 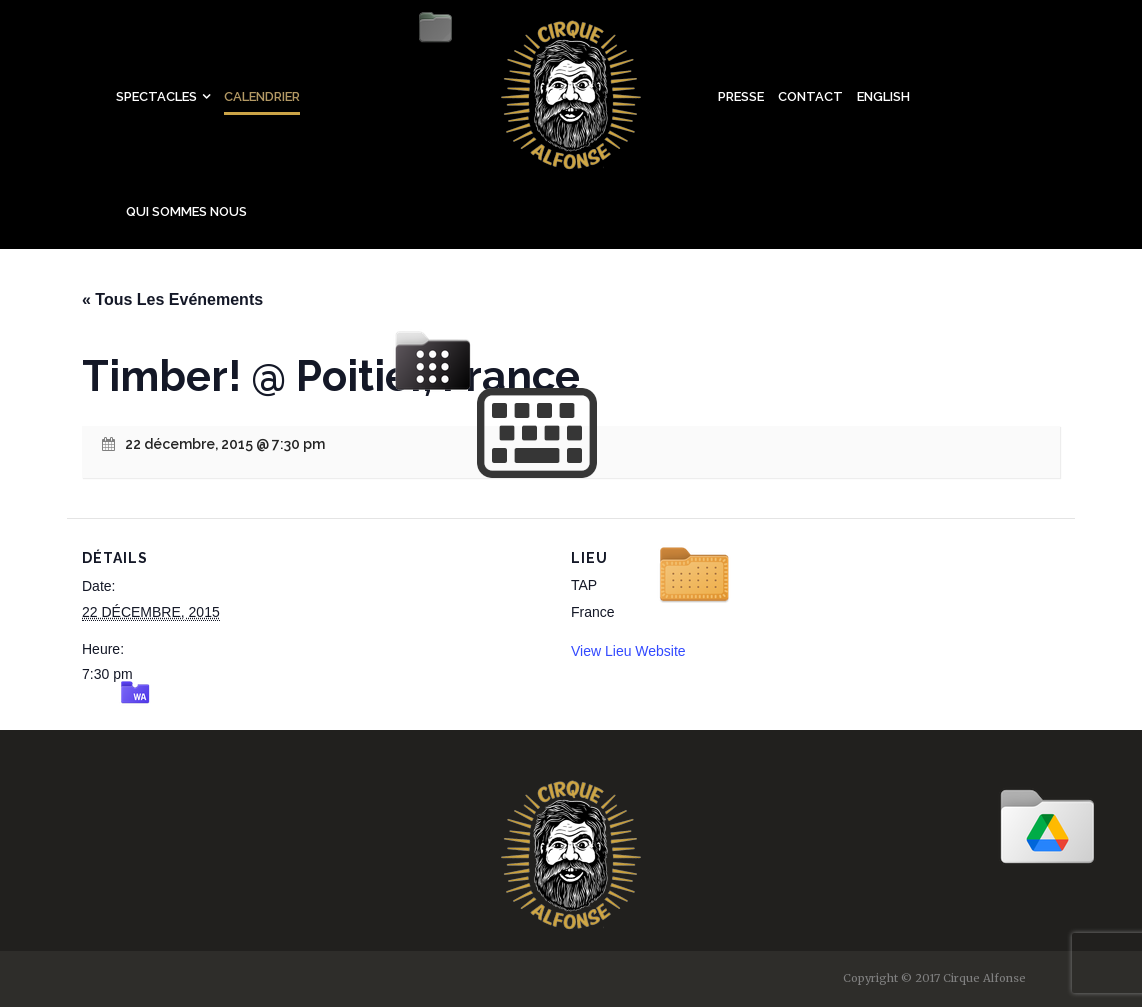 I want to click on open keyboard settings, so click(x=537, y=433).